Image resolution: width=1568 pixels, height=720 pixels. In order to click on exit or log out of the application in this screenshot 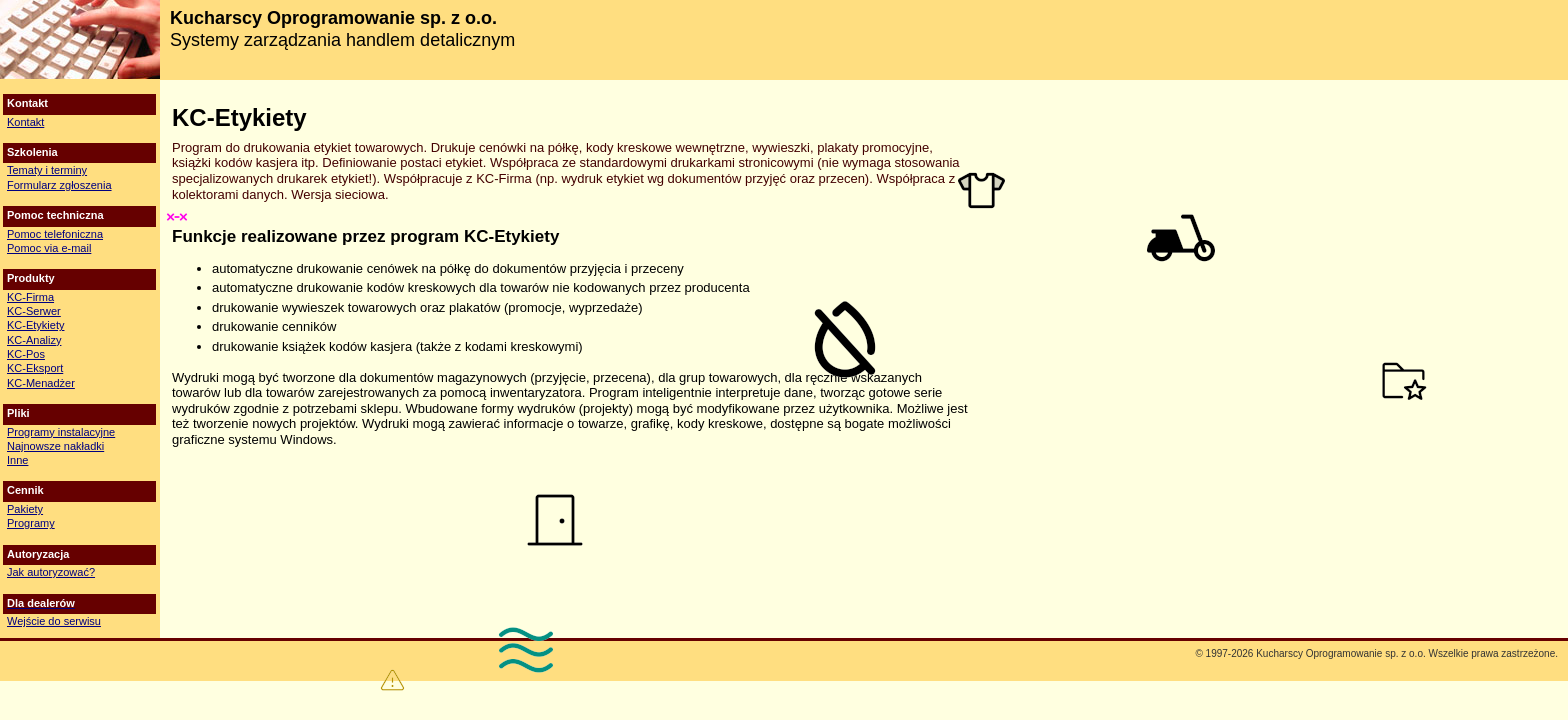, I will do `click(555, 520)`.